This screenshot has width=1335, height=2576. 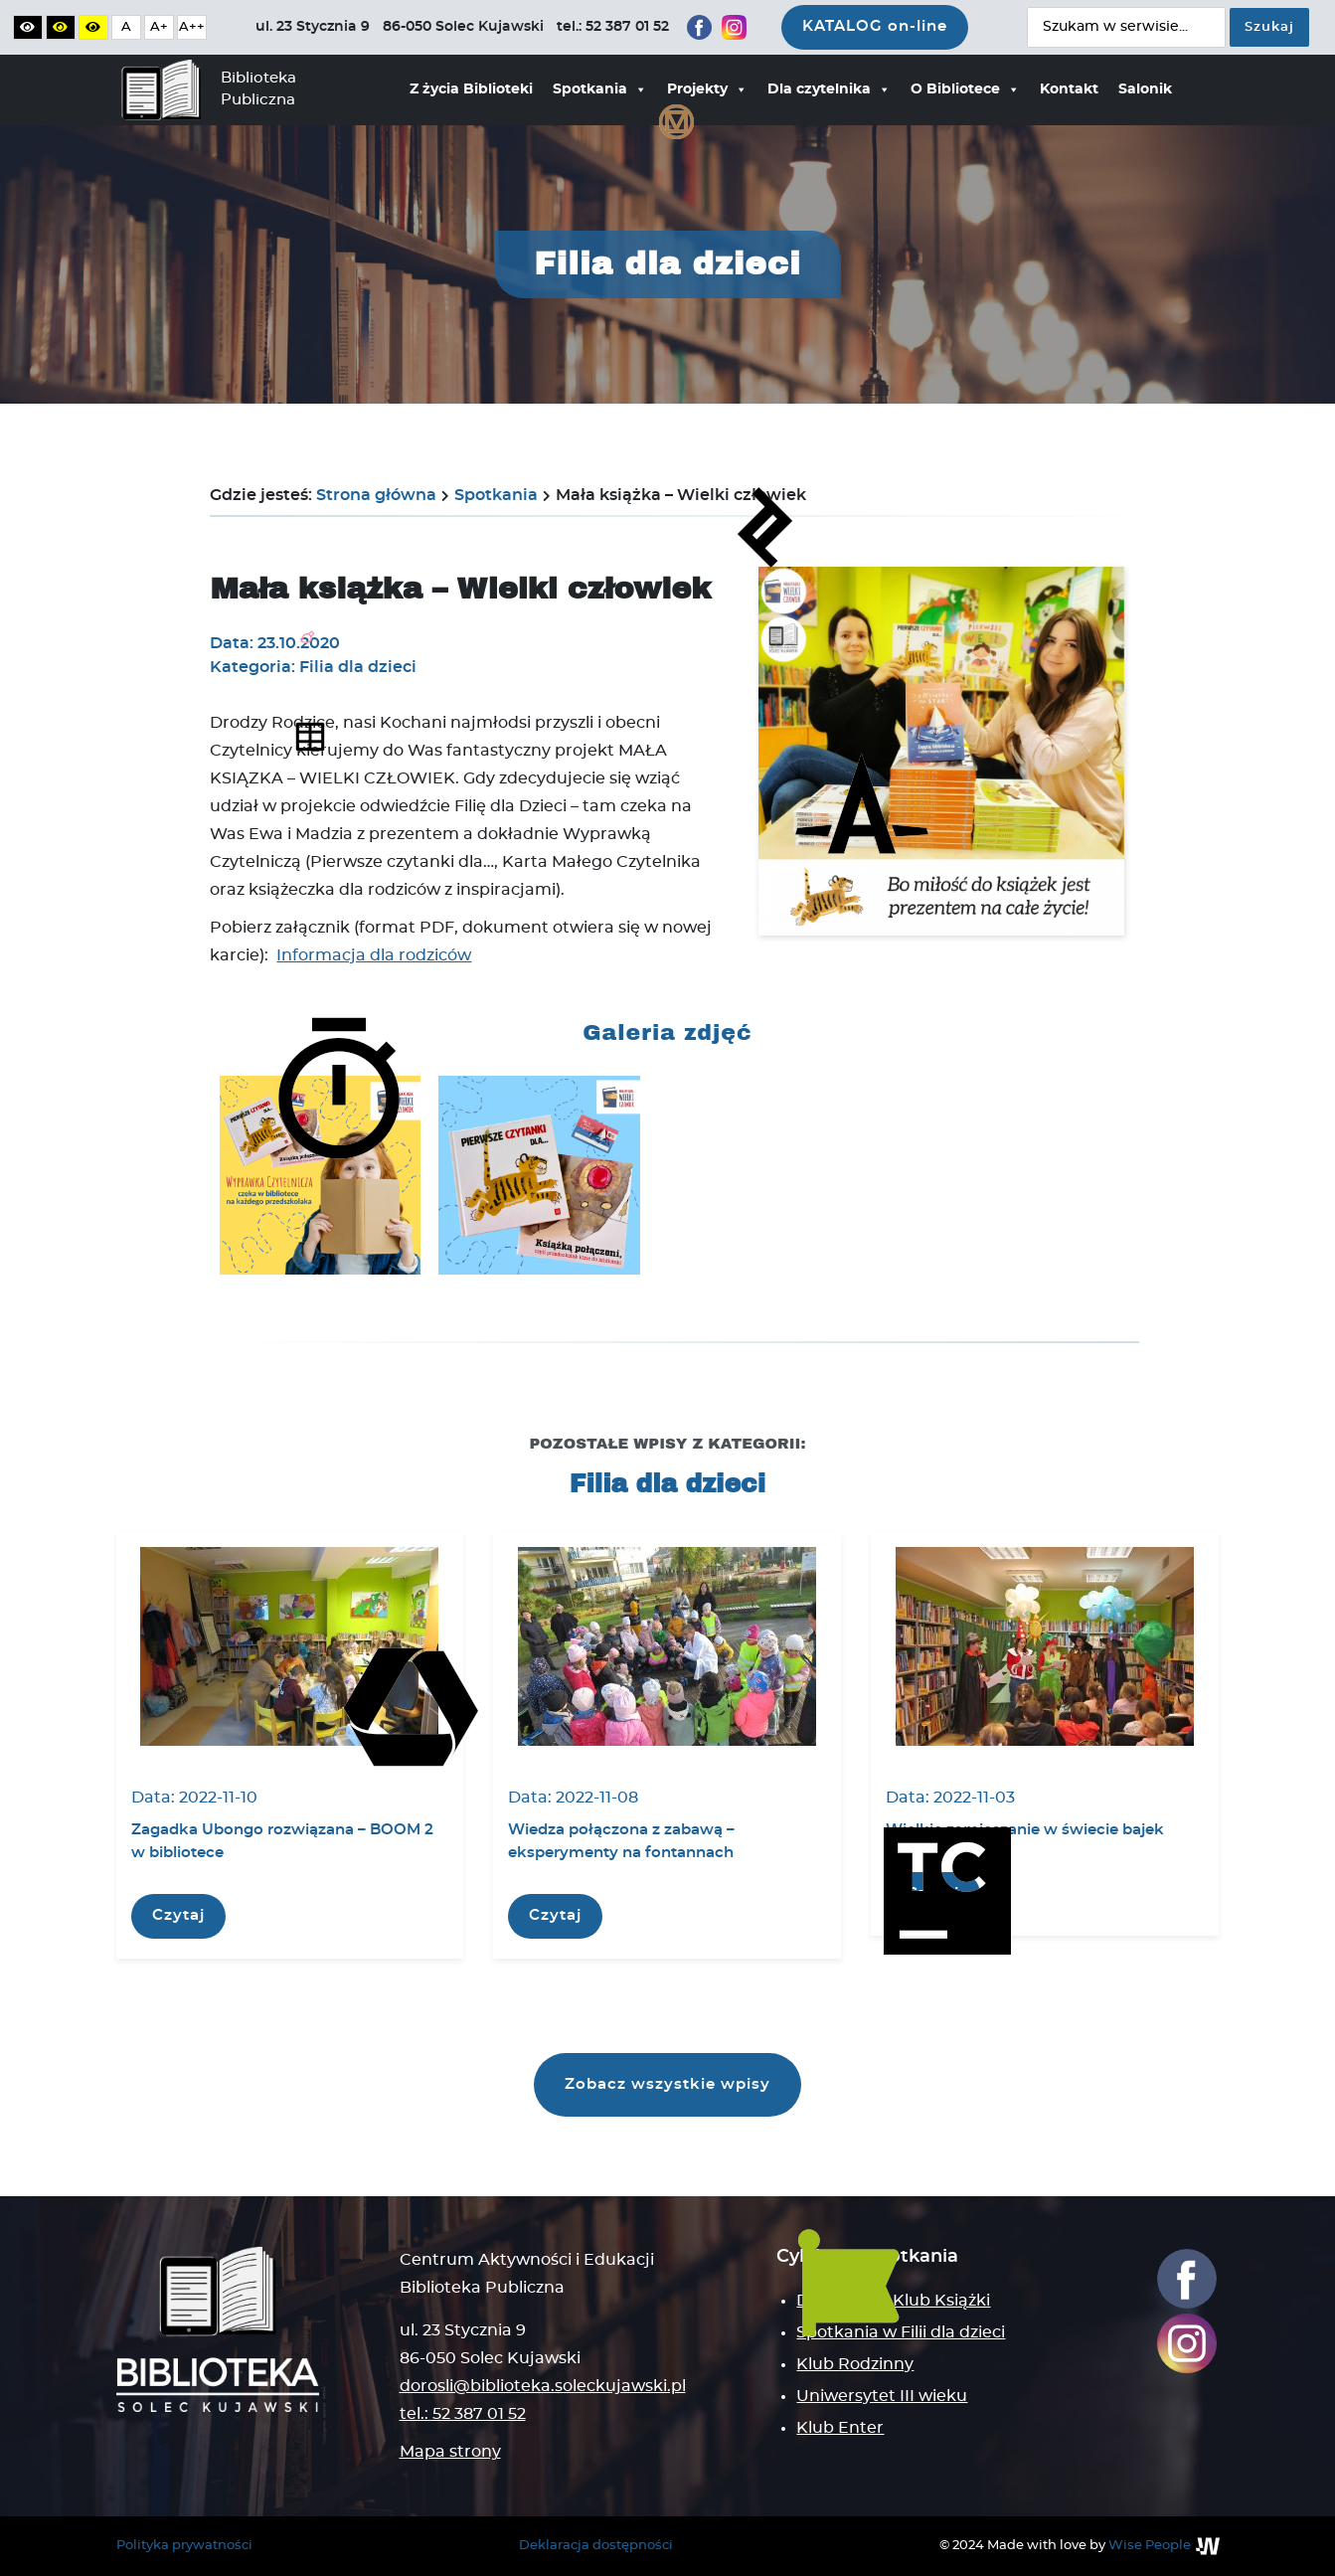 What do you see at coordinates (310, 737) in the screenshot?
I see `insert a table into the document` at bounding box center [310, 737].